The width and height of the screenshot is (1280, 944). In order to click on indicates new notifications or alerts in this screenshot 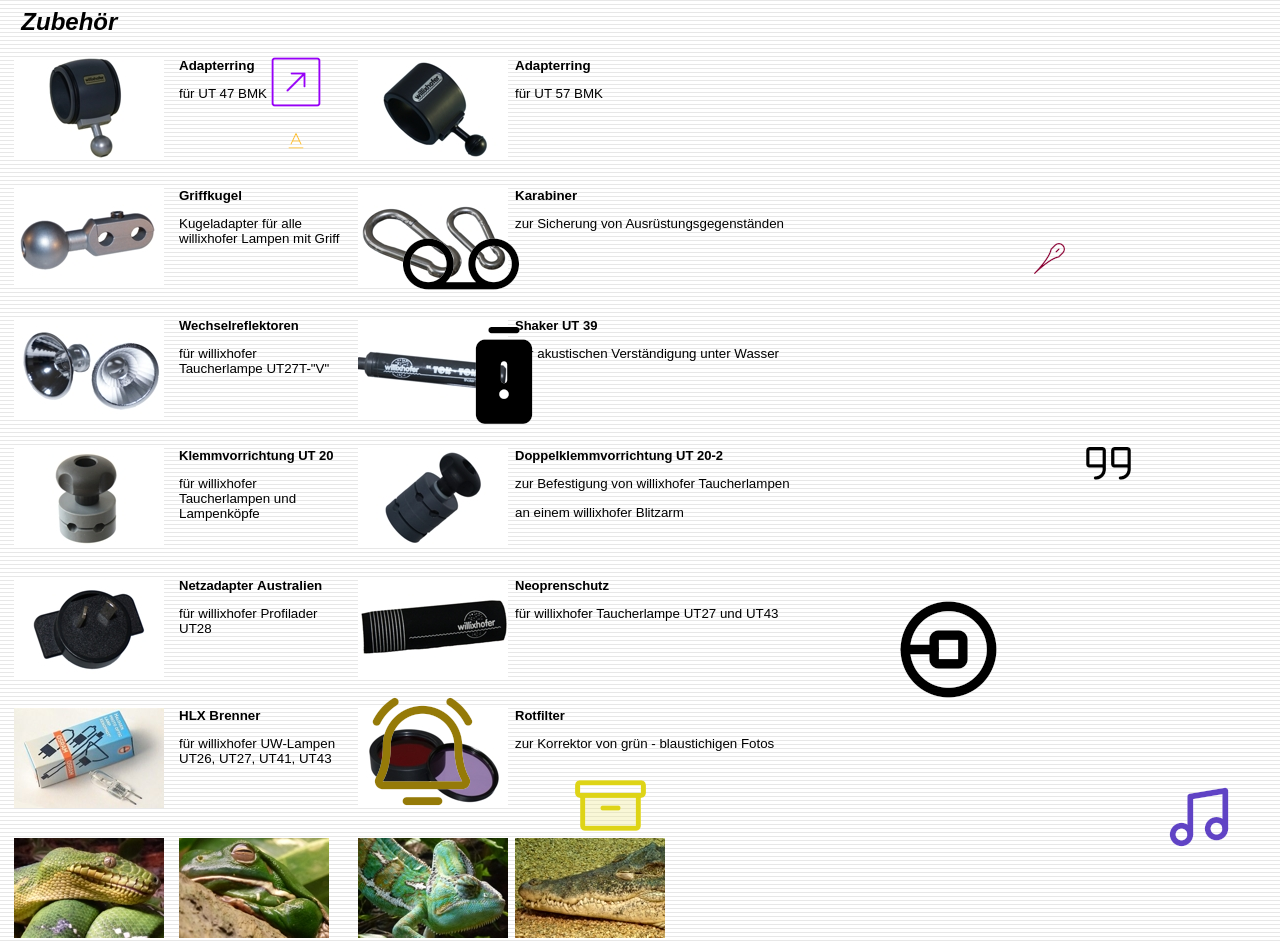, I will do `click(422, 753)`.